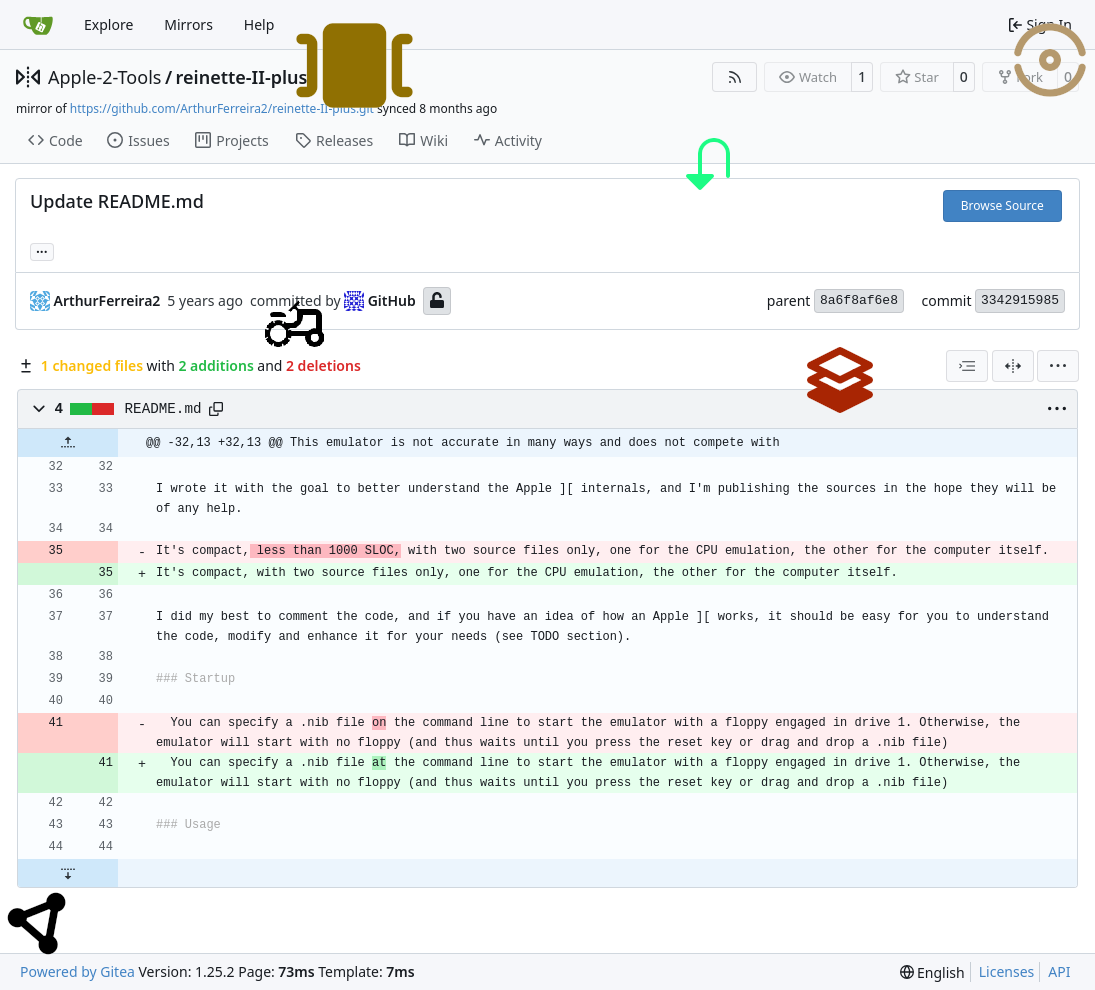 The width and height of the screenshot is (1095, 990). Describe the element at coordinates (710, 164) in the screenshot. I see `undo or reverse previous action` at that location.